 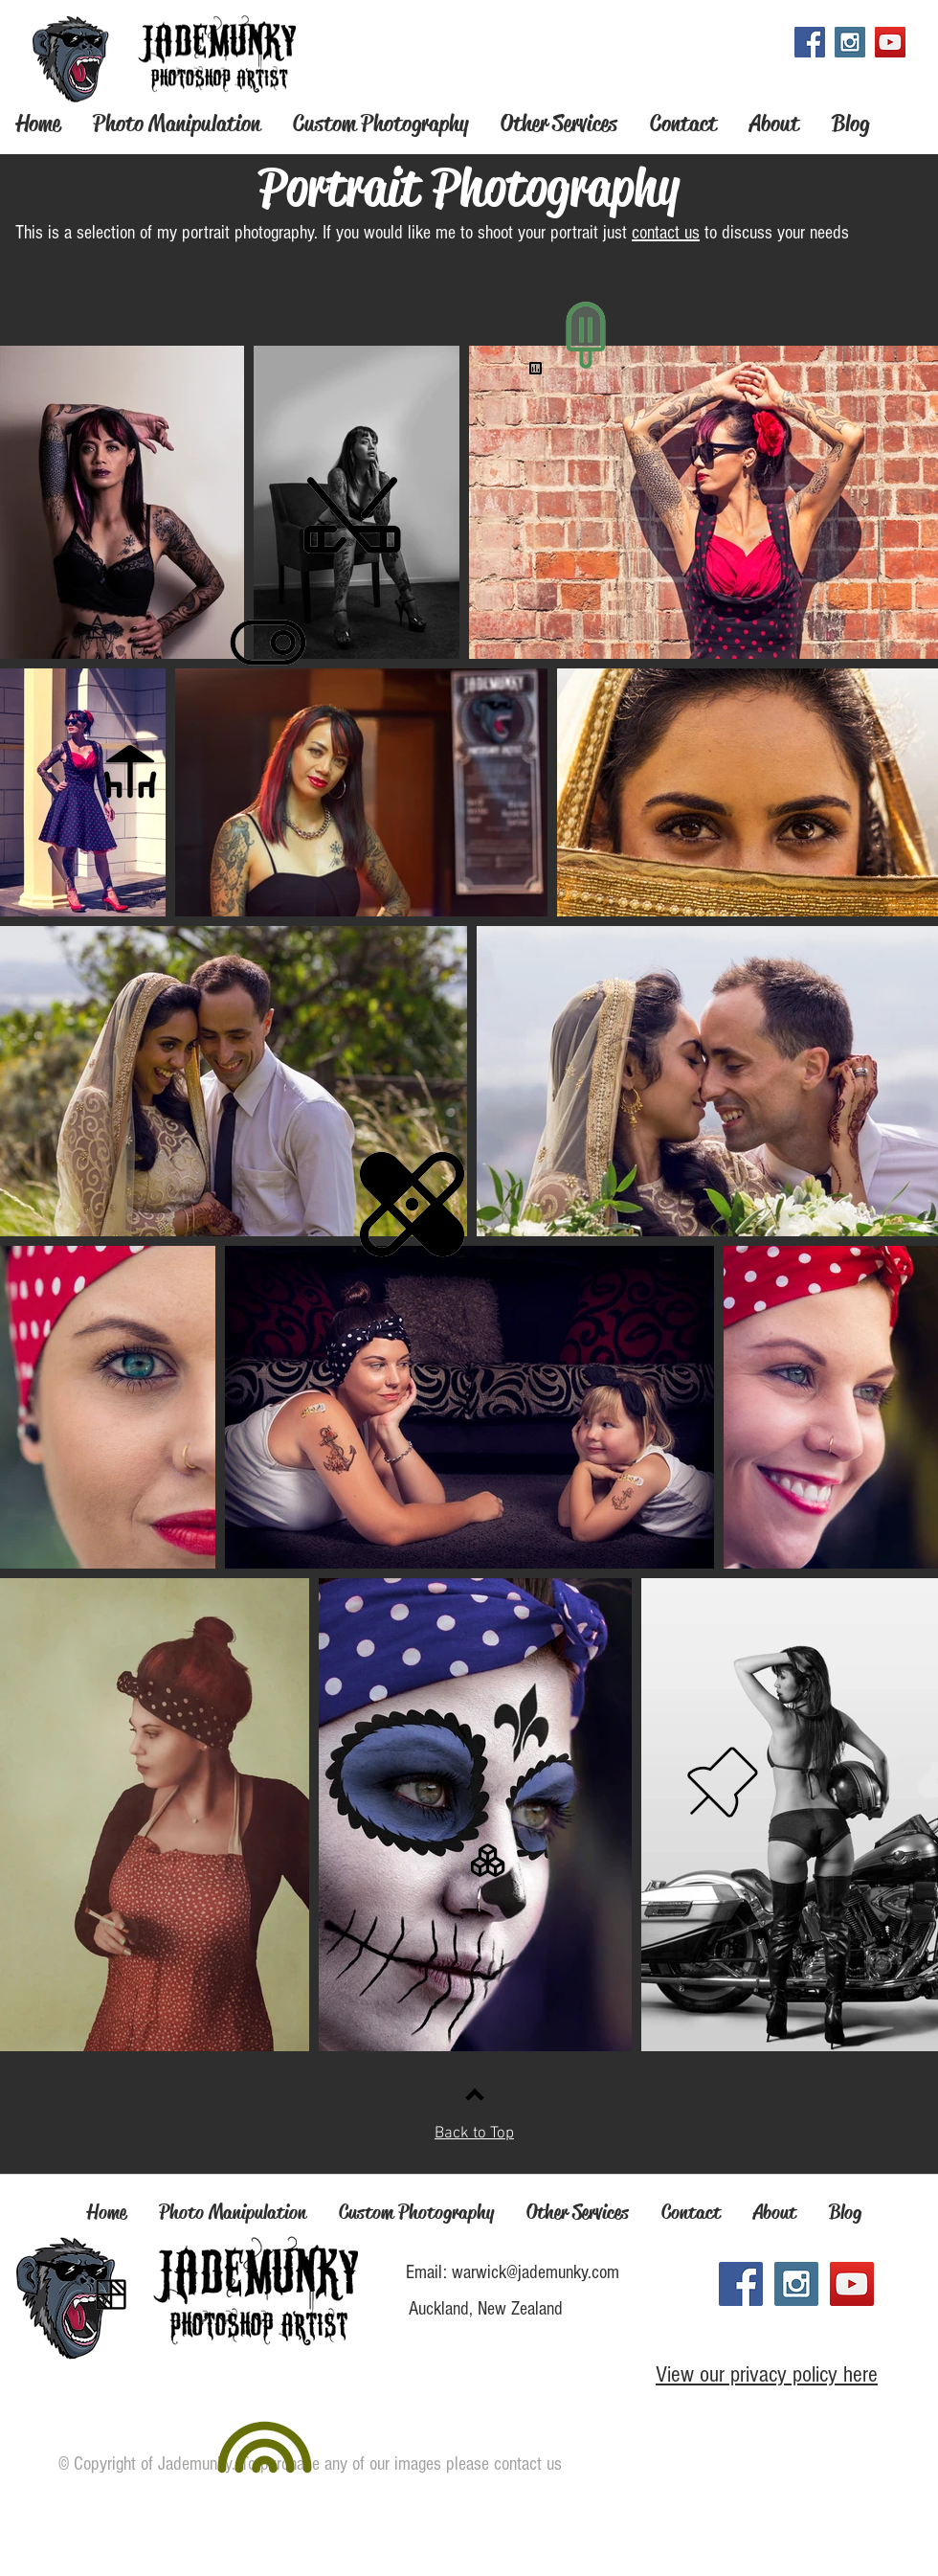 What do you see at coordinates (352, 515) in the screenshot?
I see `view hockey sports content` at bounding box center [352, 515].